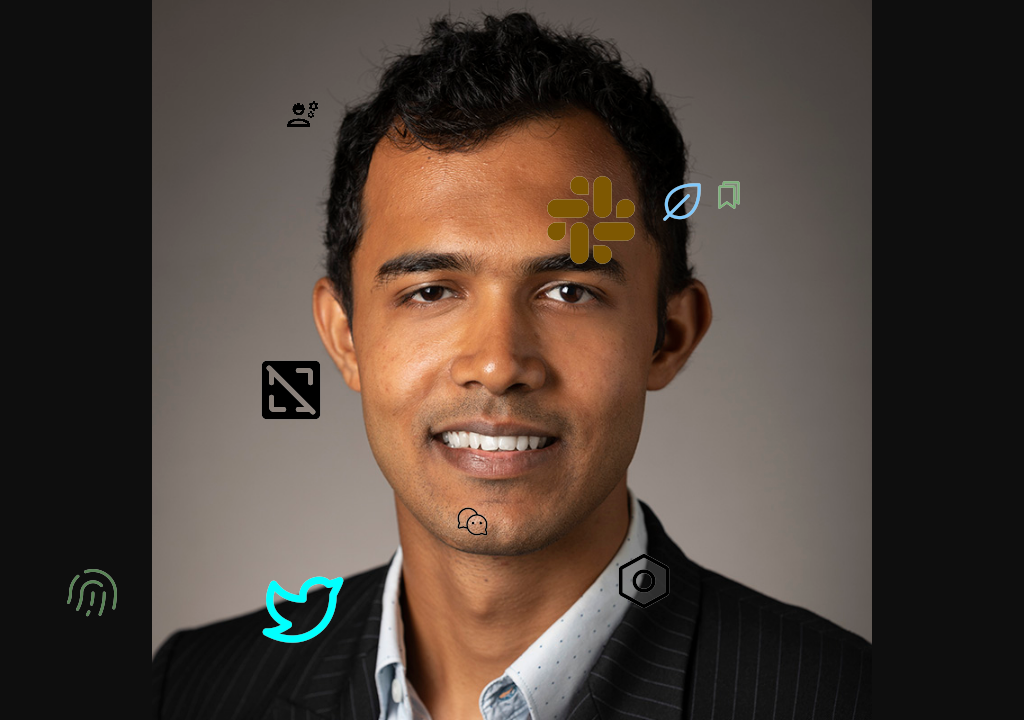  Describe the element at coordinates (682, 202) in the screenshot. I see `view eco-friendly or sustainable options` at that location.